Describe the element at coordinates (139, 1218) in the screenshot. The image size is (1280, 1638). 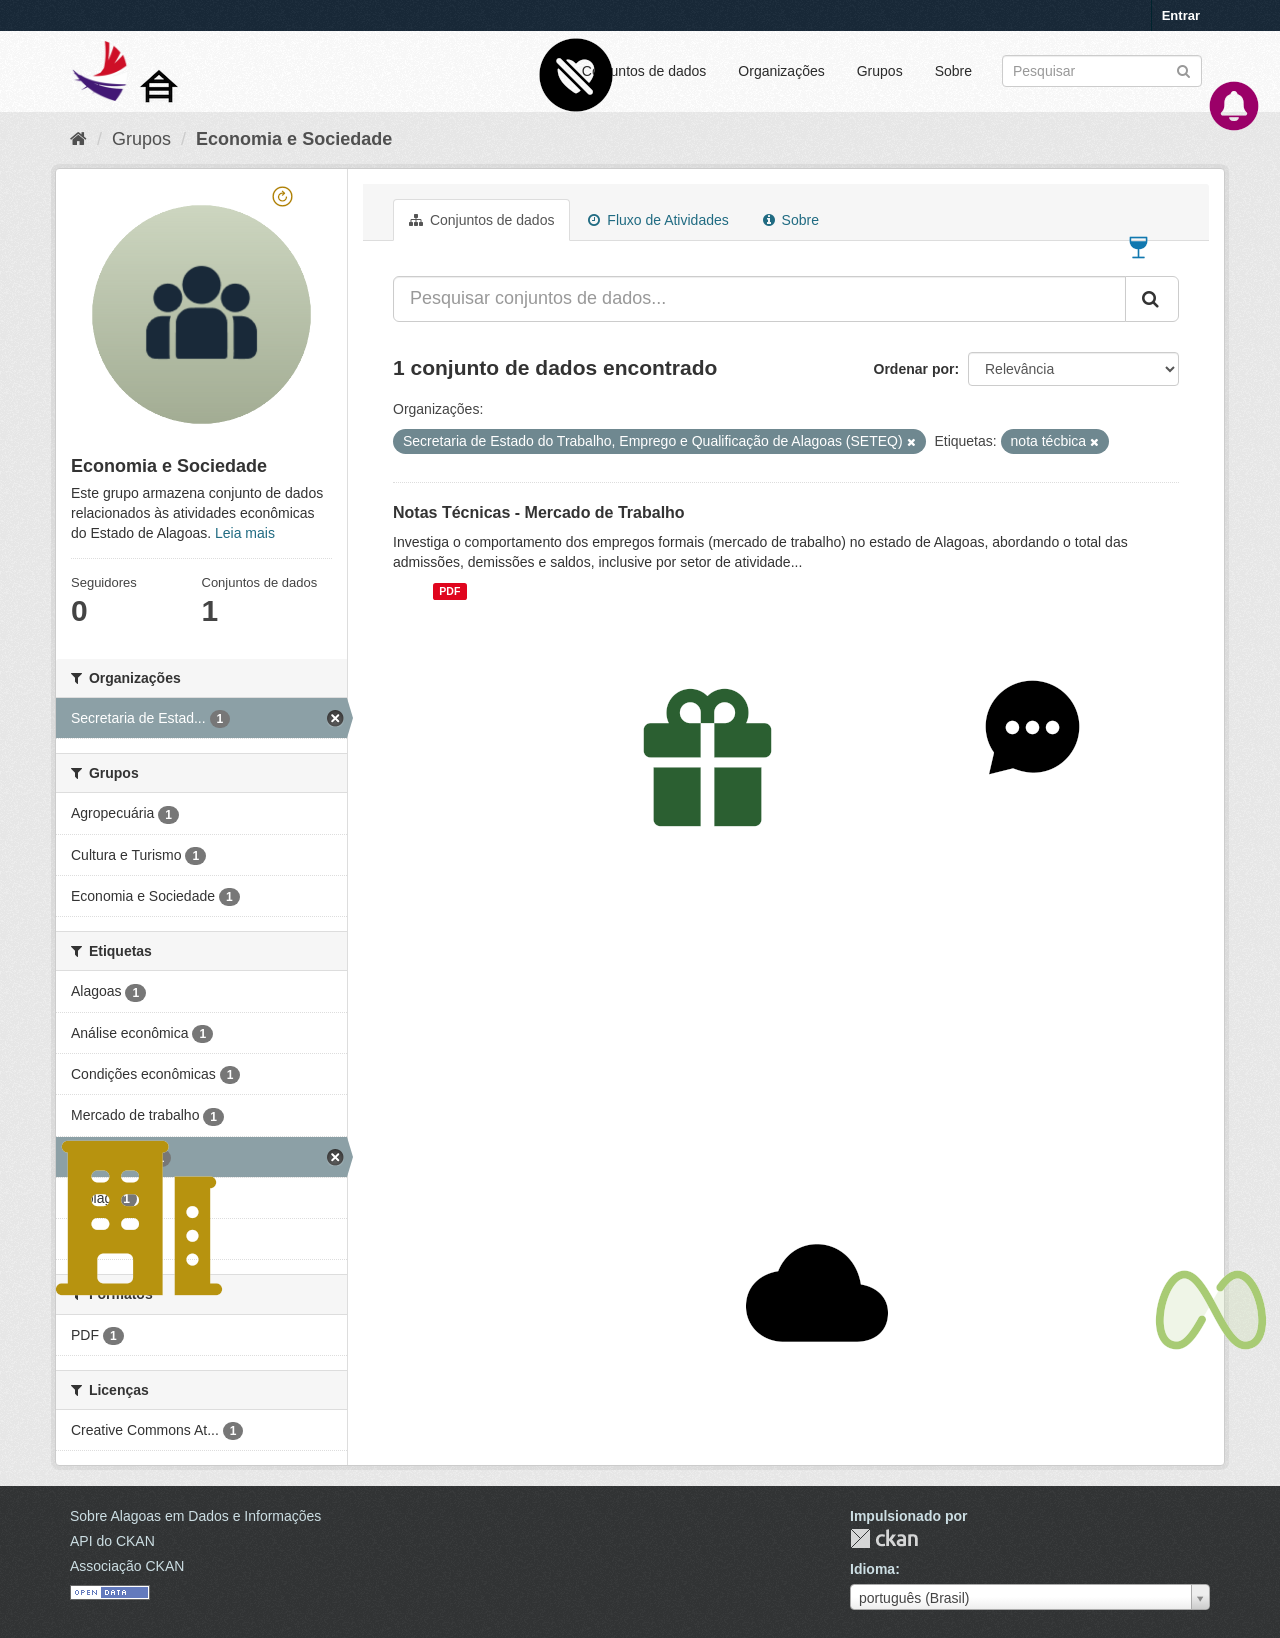
I see `view office or workplace location` at that location.